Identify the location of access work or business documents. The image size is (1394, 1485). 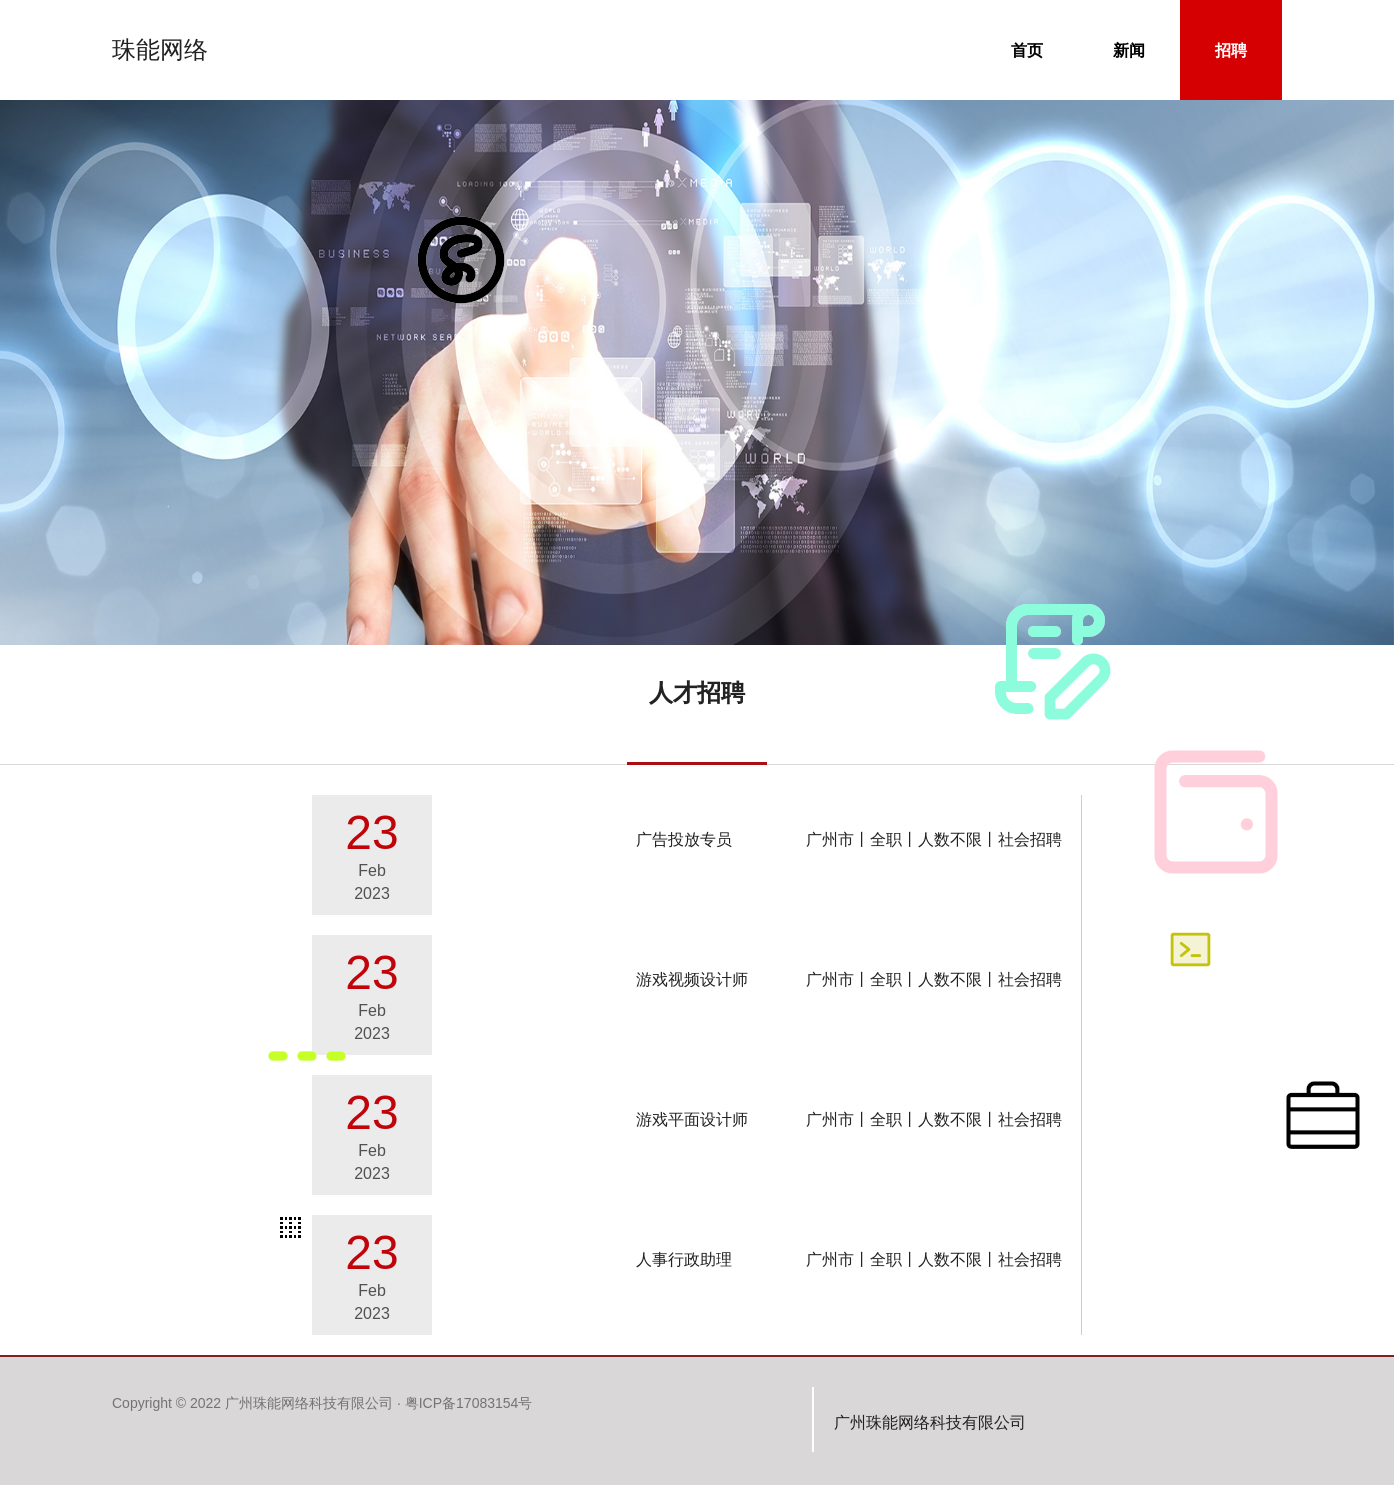
(1323, 1118).